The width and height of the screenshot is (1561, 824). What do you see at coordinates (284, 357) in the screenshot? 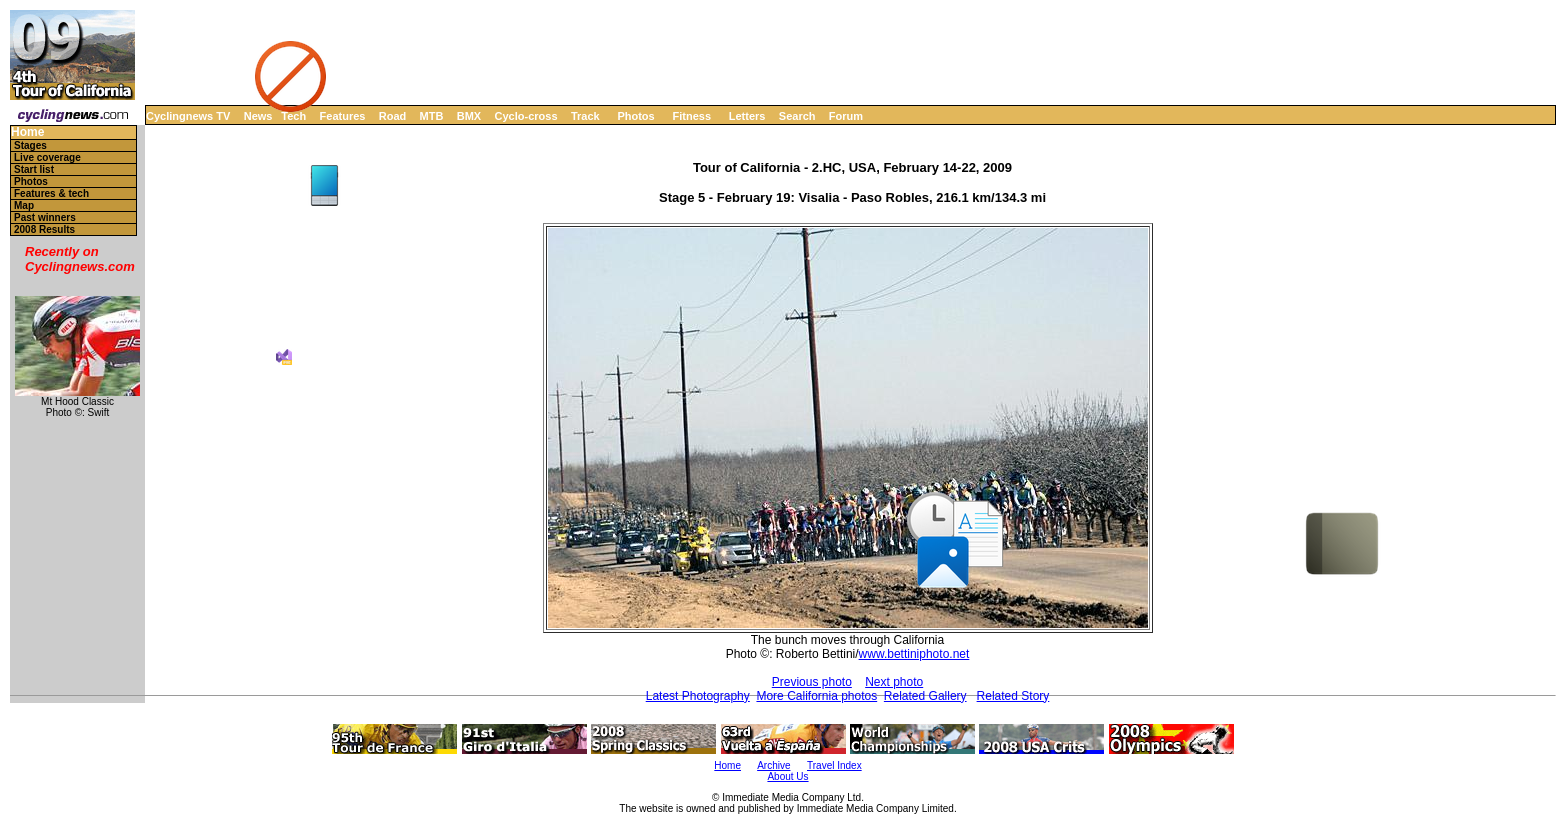
I see `open visual studio preview application` at bounding box center [284, 357].